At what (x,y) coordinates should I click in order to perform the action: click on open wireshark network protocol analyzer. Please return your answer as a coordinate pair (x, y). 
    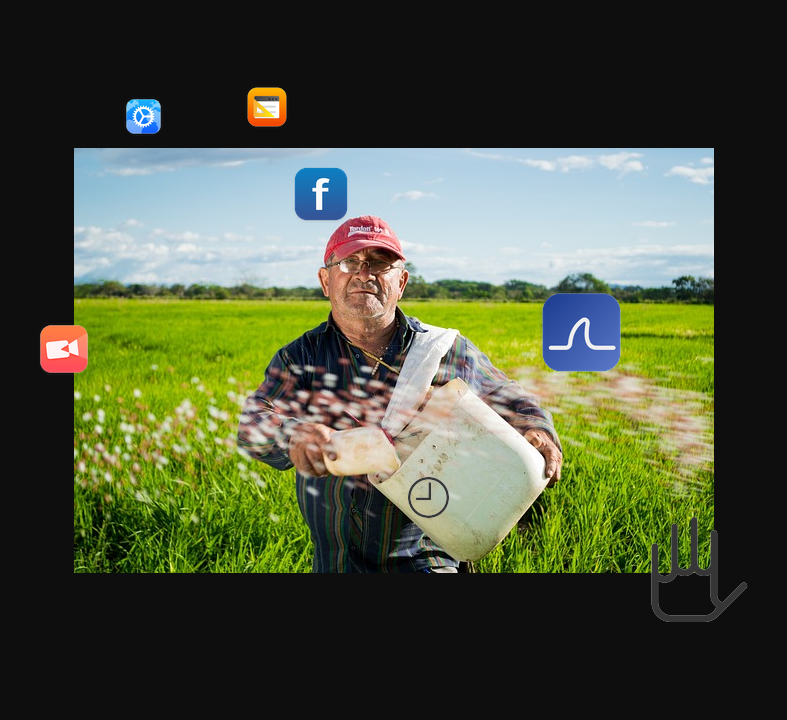
    Looking at the image, I should click on (581, 332).